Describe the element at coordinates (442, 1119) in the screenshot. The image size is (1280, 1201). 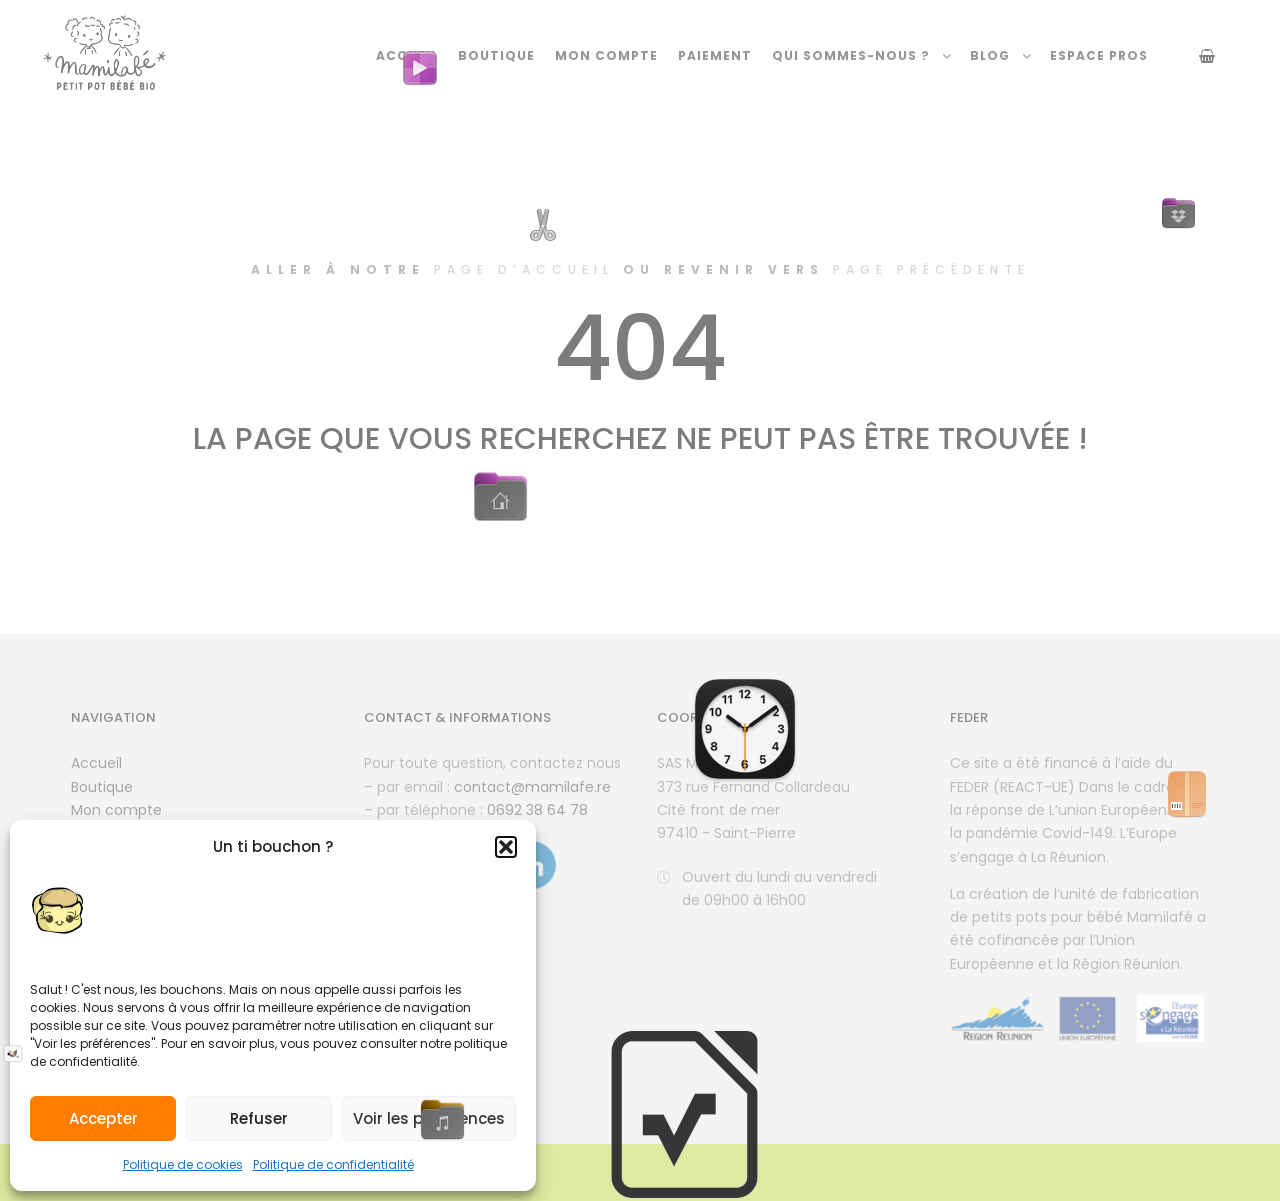
I see `open your music folder` at that location.